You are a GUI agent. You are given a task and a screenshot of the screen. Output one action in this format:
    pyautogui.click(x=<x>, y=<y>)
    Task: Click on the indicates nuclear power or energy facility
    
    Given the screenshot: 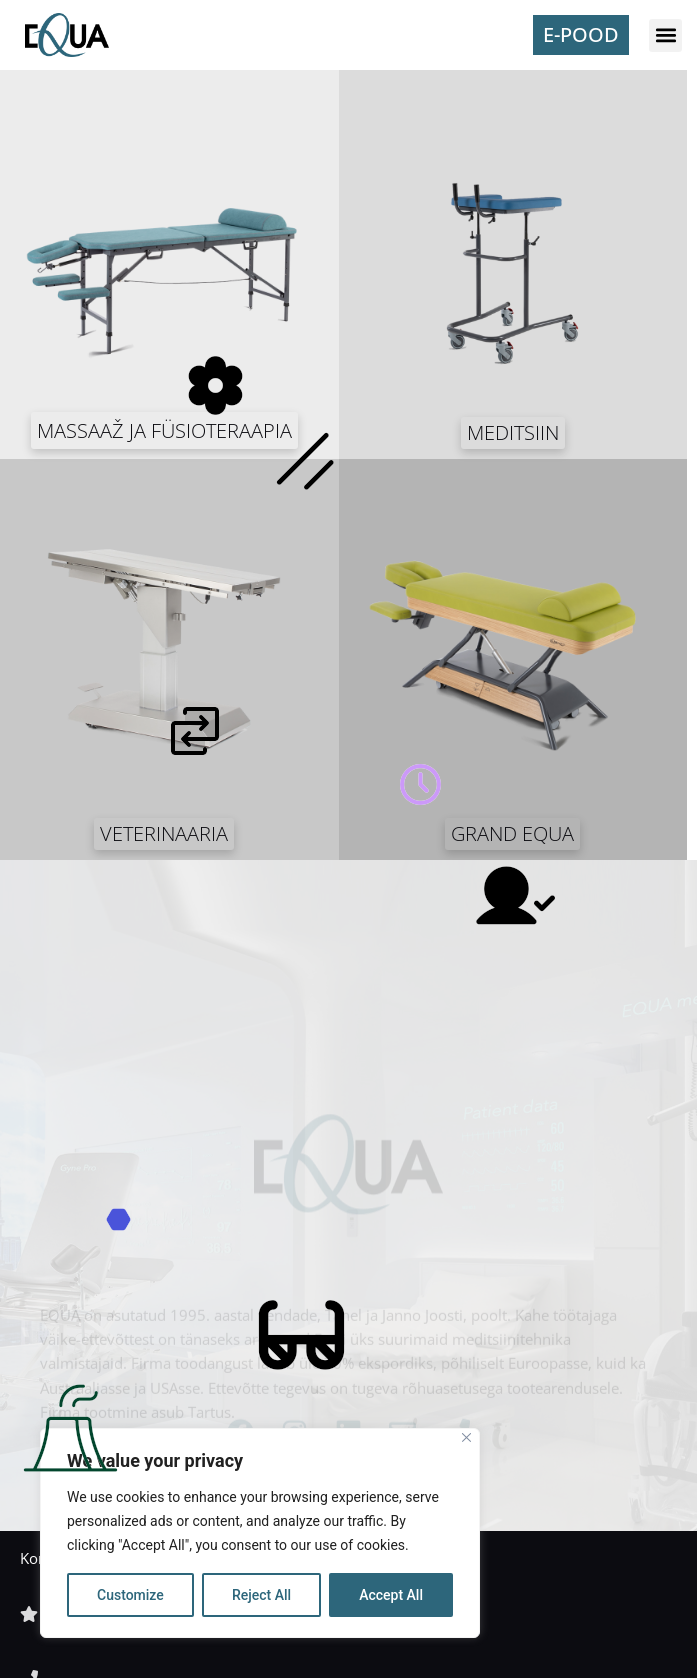 What is the action you would take?
    pyautogui.click(x=70, y=1434)
    